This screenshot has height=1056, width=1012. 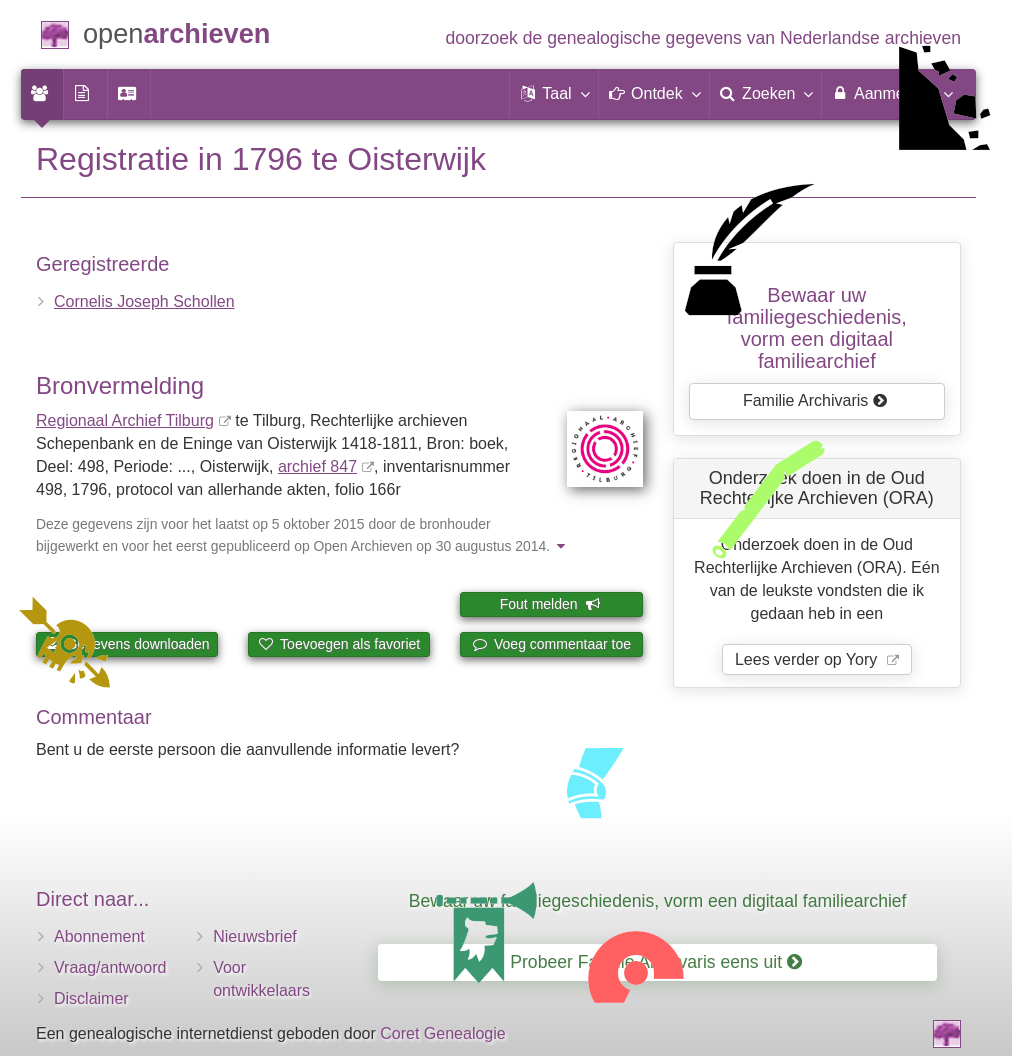 What do you see at coordinates (953, 96) in the screenshot?
I see `warning: rockslide or falling rocks hazard ahead` at bounding box center [953, 96].